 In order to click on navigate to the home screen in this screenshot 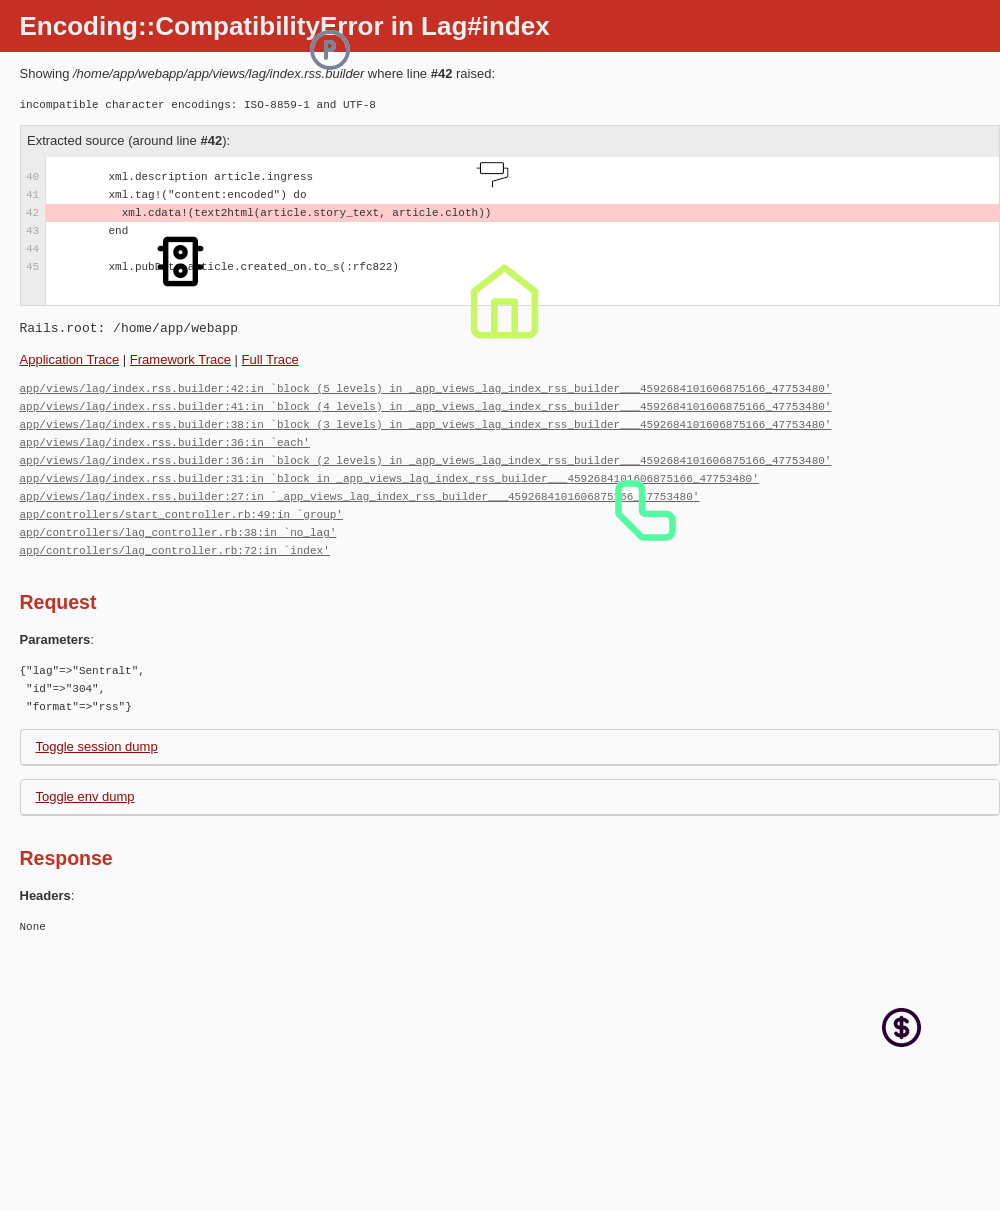, I will do `click(504, 301)`.